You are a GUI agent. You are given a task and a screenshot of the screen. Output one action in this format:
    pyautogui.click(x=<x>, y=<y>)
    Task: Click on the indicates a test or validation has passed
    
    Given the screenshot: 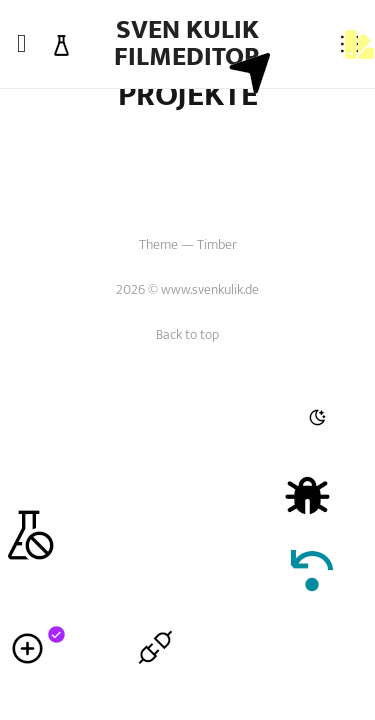 What is the action you would take?
    pyautogui.click(x=56, y=634)
    